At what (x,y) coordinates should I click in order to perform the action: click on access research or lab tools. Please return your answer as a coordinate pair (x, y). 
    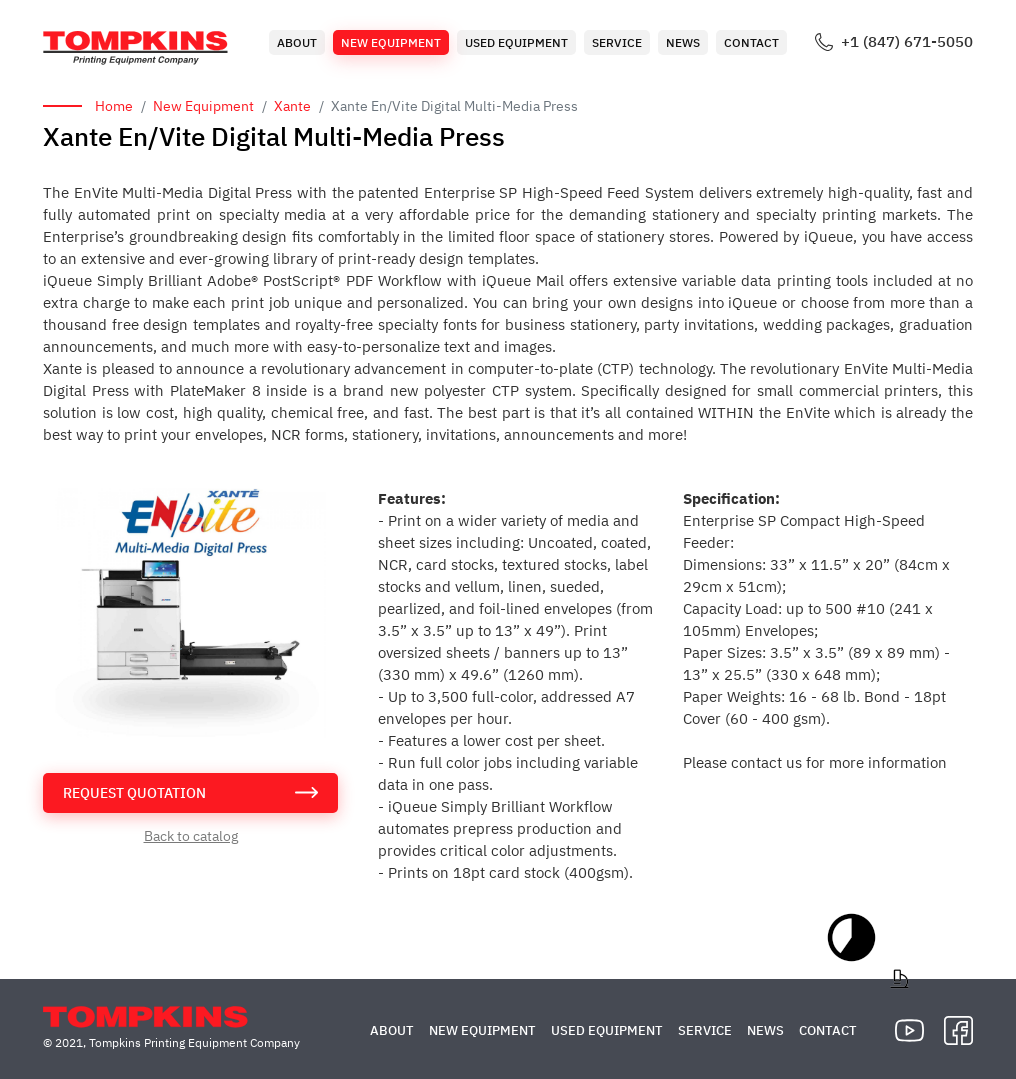
    Looking at the image, I should click on (899, 979).